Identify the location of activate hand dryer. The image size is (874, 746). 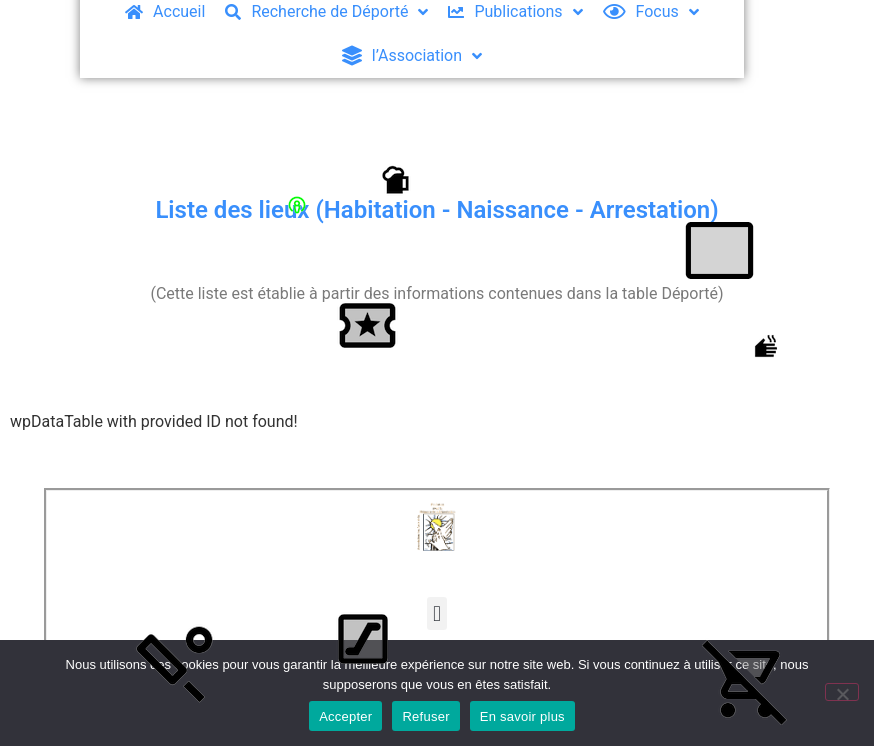
(766, 345).